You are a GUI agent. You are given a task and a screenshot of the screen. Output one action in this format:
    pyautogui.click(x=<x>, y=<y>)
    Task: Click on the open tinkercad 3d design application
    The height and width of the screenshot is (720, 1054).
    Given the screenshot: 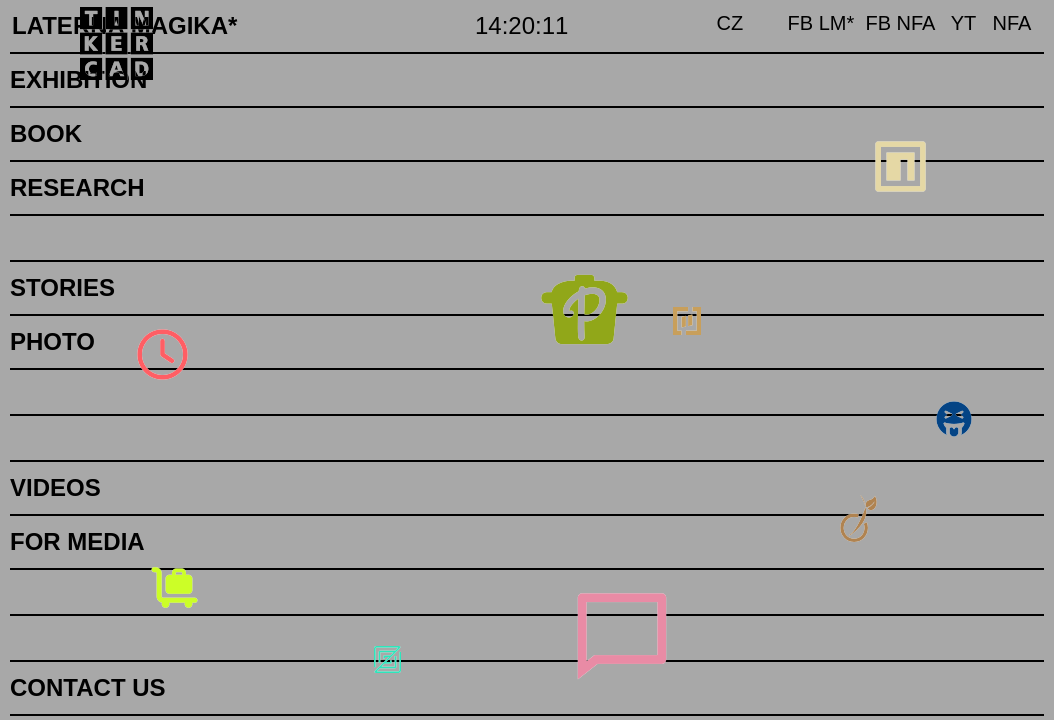 What is the action you would take?
    pyautogui.click(x=116, y=43)
    